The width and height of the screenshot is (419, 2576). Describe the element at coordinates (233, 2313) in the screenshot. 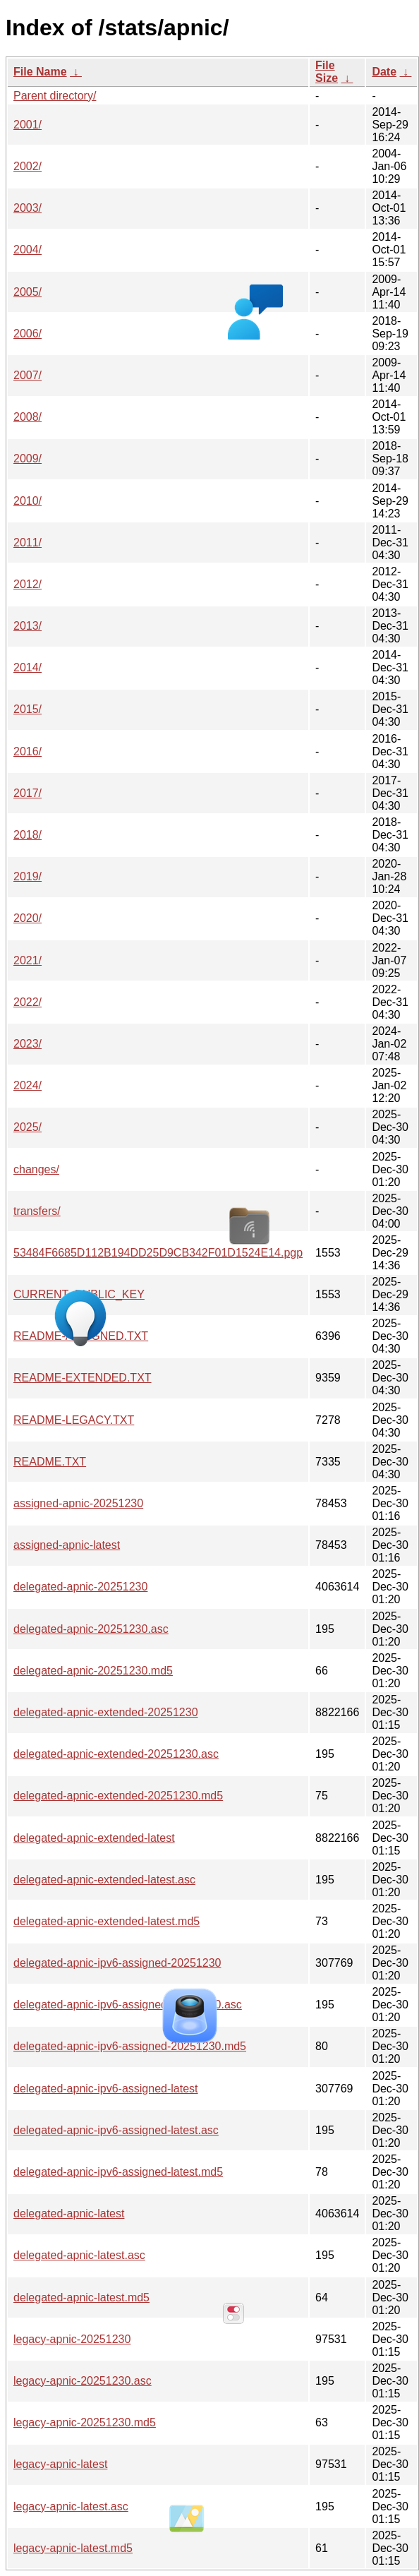

I see `open gnome tweaks settings` at that location.